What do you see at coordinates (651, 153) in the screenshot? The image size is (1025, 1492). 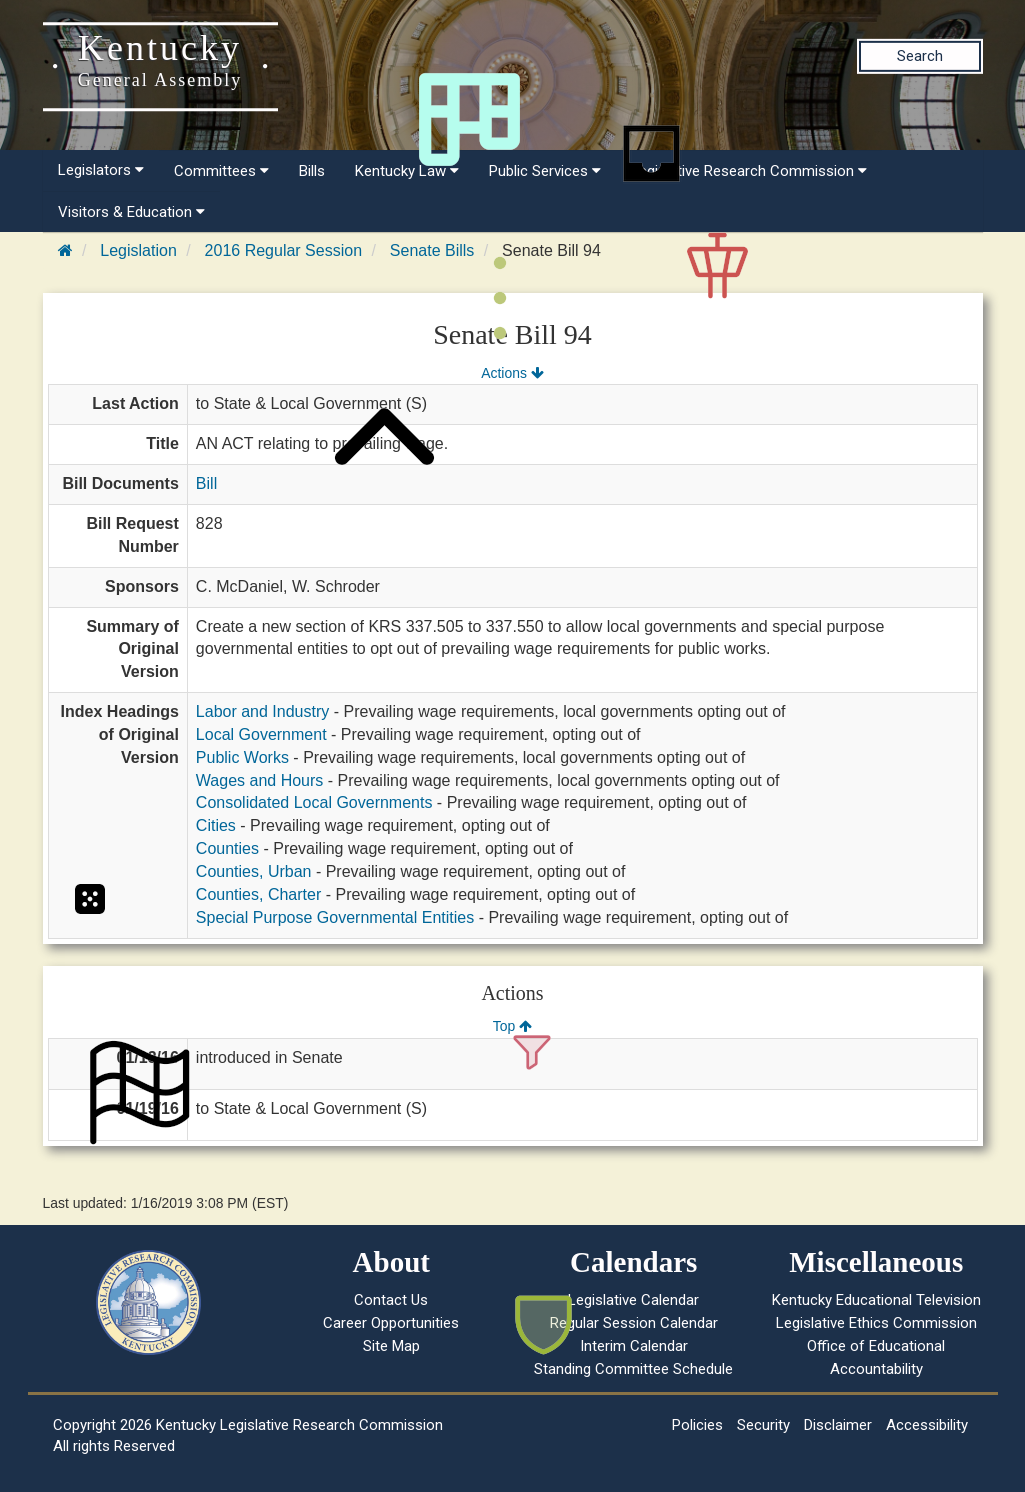 I see `access your inbox` at bounding box center [651, 153].